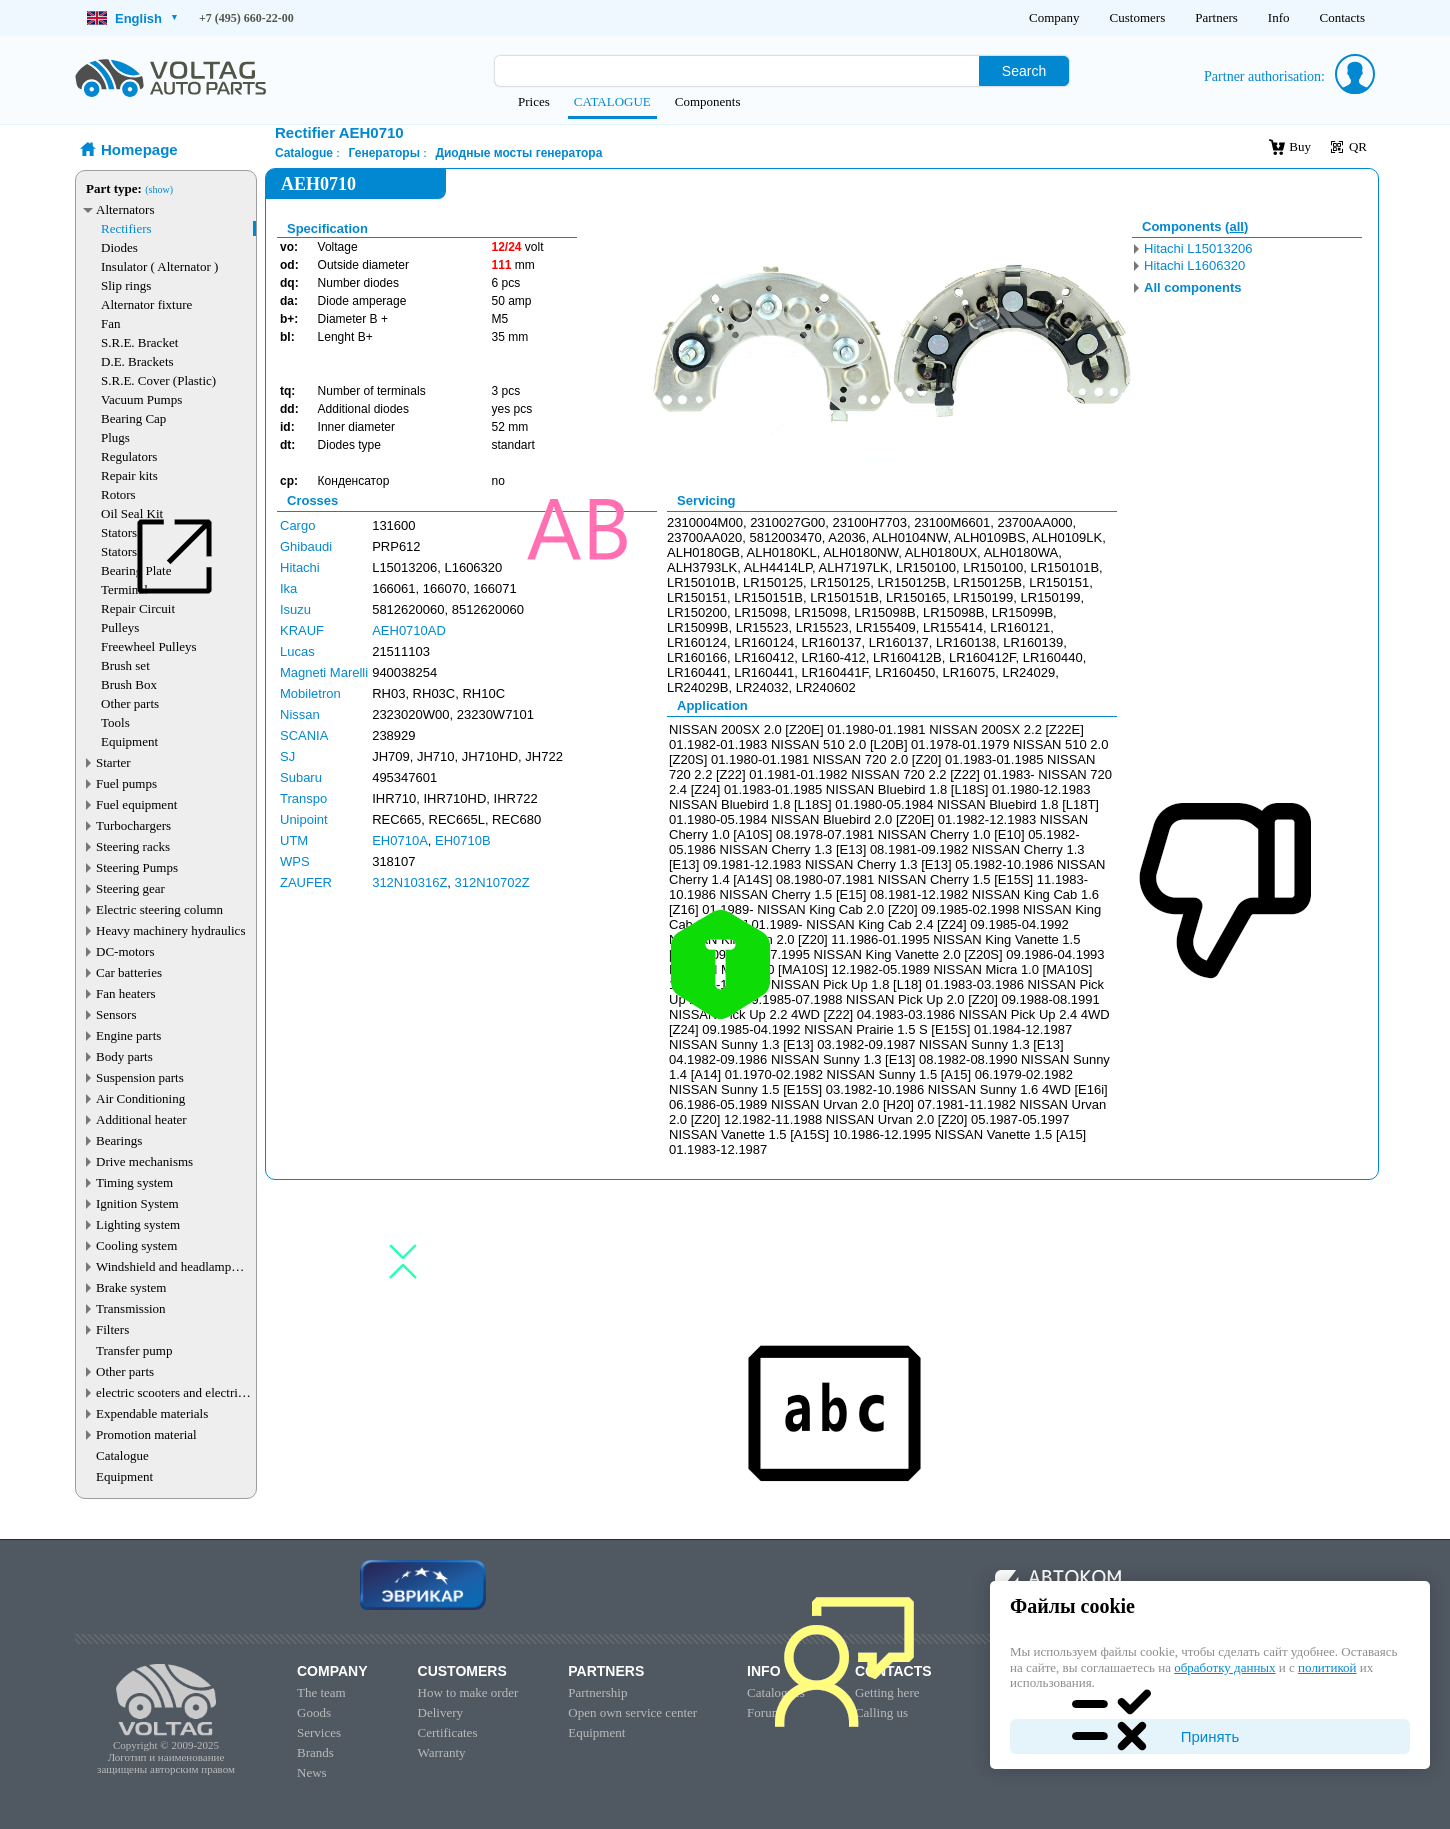 Image resolution: width=1450 pixels, height=1829 pixels. I want to click on indicates a string variable or text data type, so click(834, 1419).